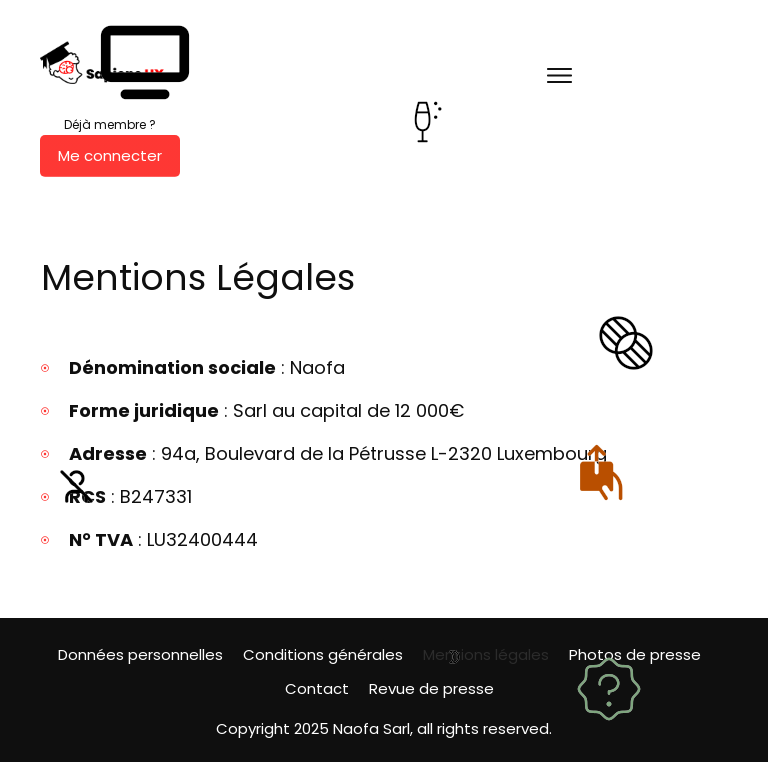 The width and height of the screenshot is (768, 762). What do you see at coordinates (145, 60) in the screenshot?
I see `access tv or video streaming` at bounding box center [145, 60].